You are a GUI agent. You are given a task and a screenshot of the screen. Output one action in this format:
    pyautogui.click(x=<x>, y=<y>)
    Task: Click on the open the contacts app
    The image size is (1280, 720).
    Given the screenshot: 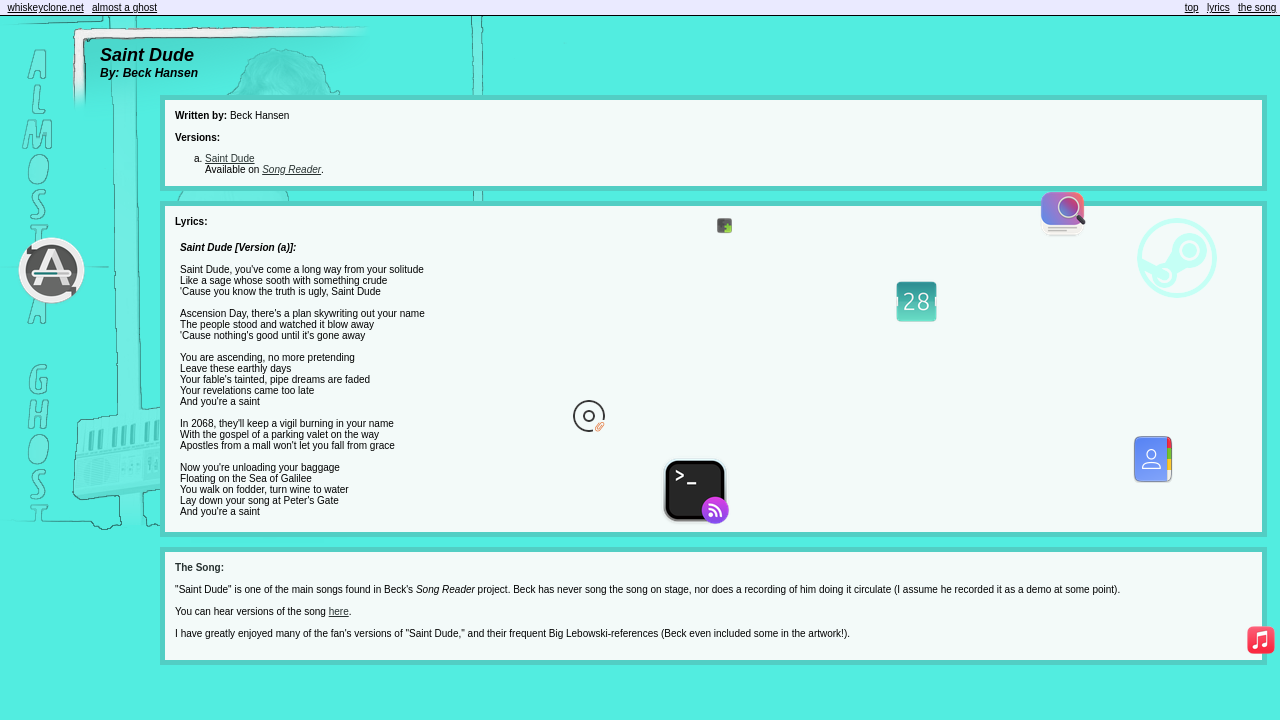 What is the action you would take?
    pyautogui.click(x=1153, y=459)
    